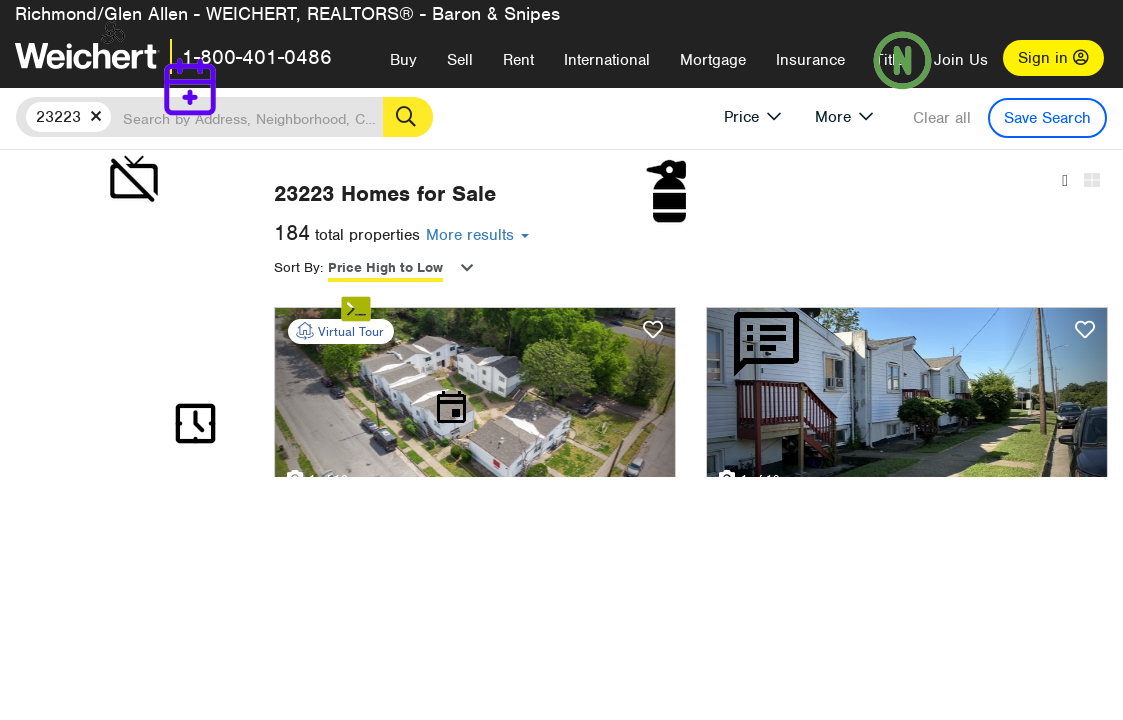  I want to click on view speaker notes or presentation talking points, so click(766, 344).